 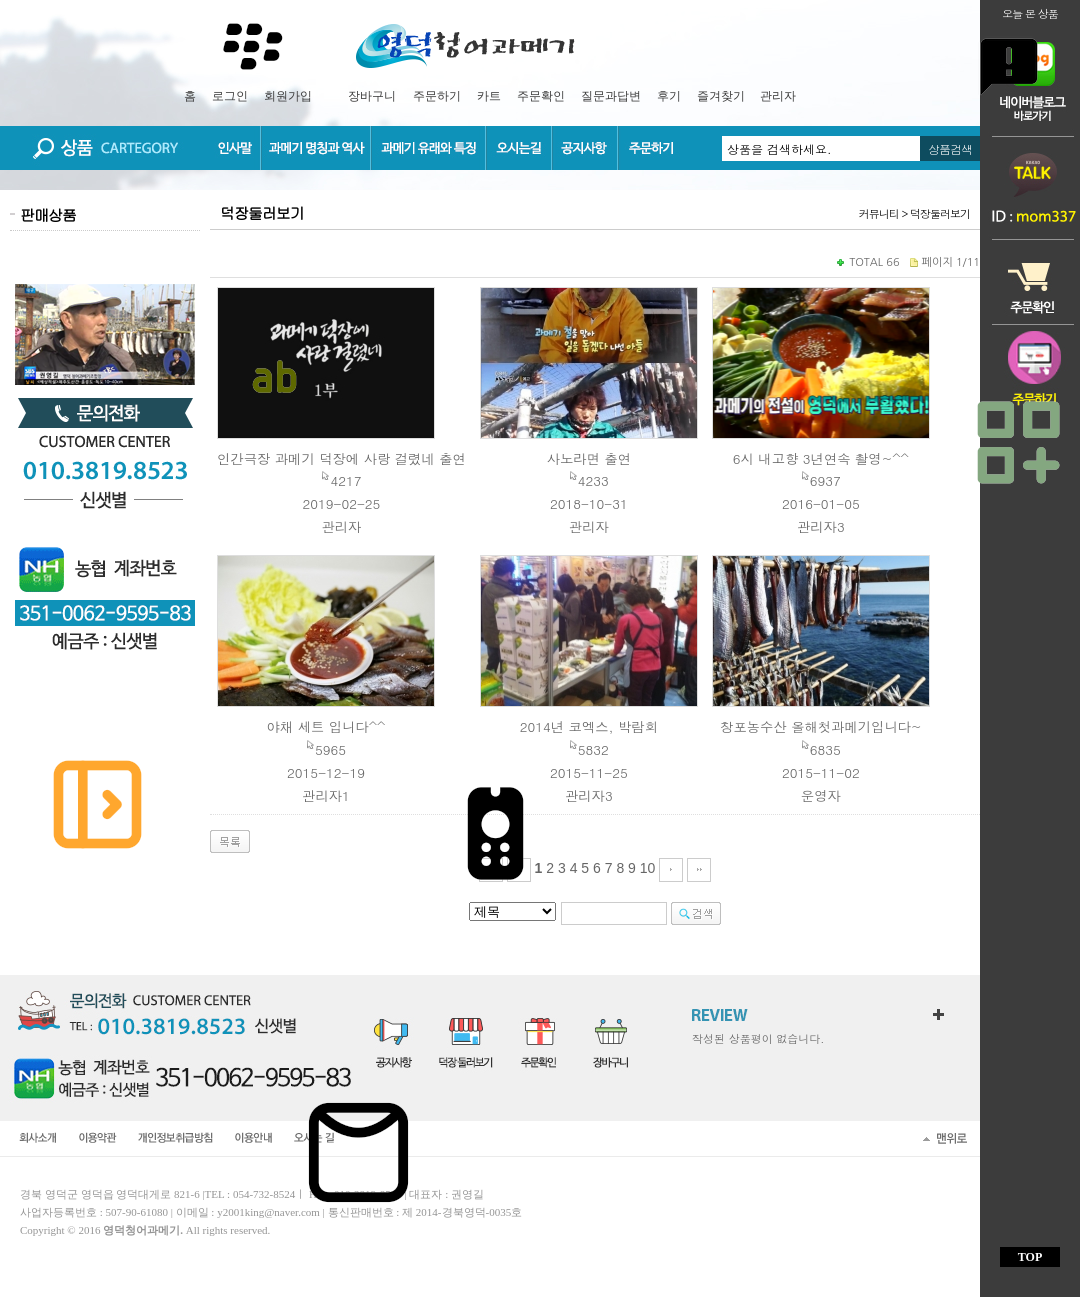 What do you see at coordinates (1009, 67) in the screenshot?
I see `view announcements or alerts` at bounding box center [1009, 67].